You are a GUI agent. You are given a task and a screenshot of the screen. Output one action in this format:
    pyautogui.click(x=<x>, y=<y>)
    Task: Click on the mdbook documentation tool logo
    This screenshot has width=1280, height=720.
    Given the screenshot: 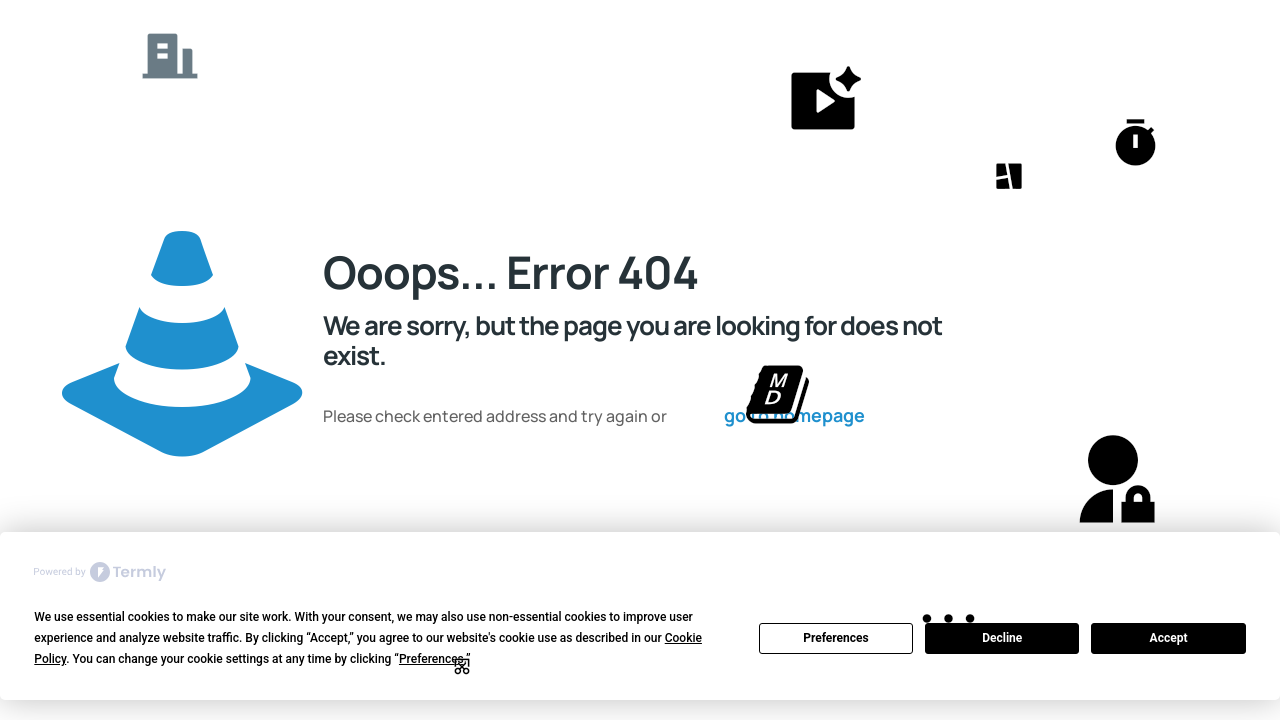 What is the action you would take?
    pyautogui.click(x=777, y=394)
    